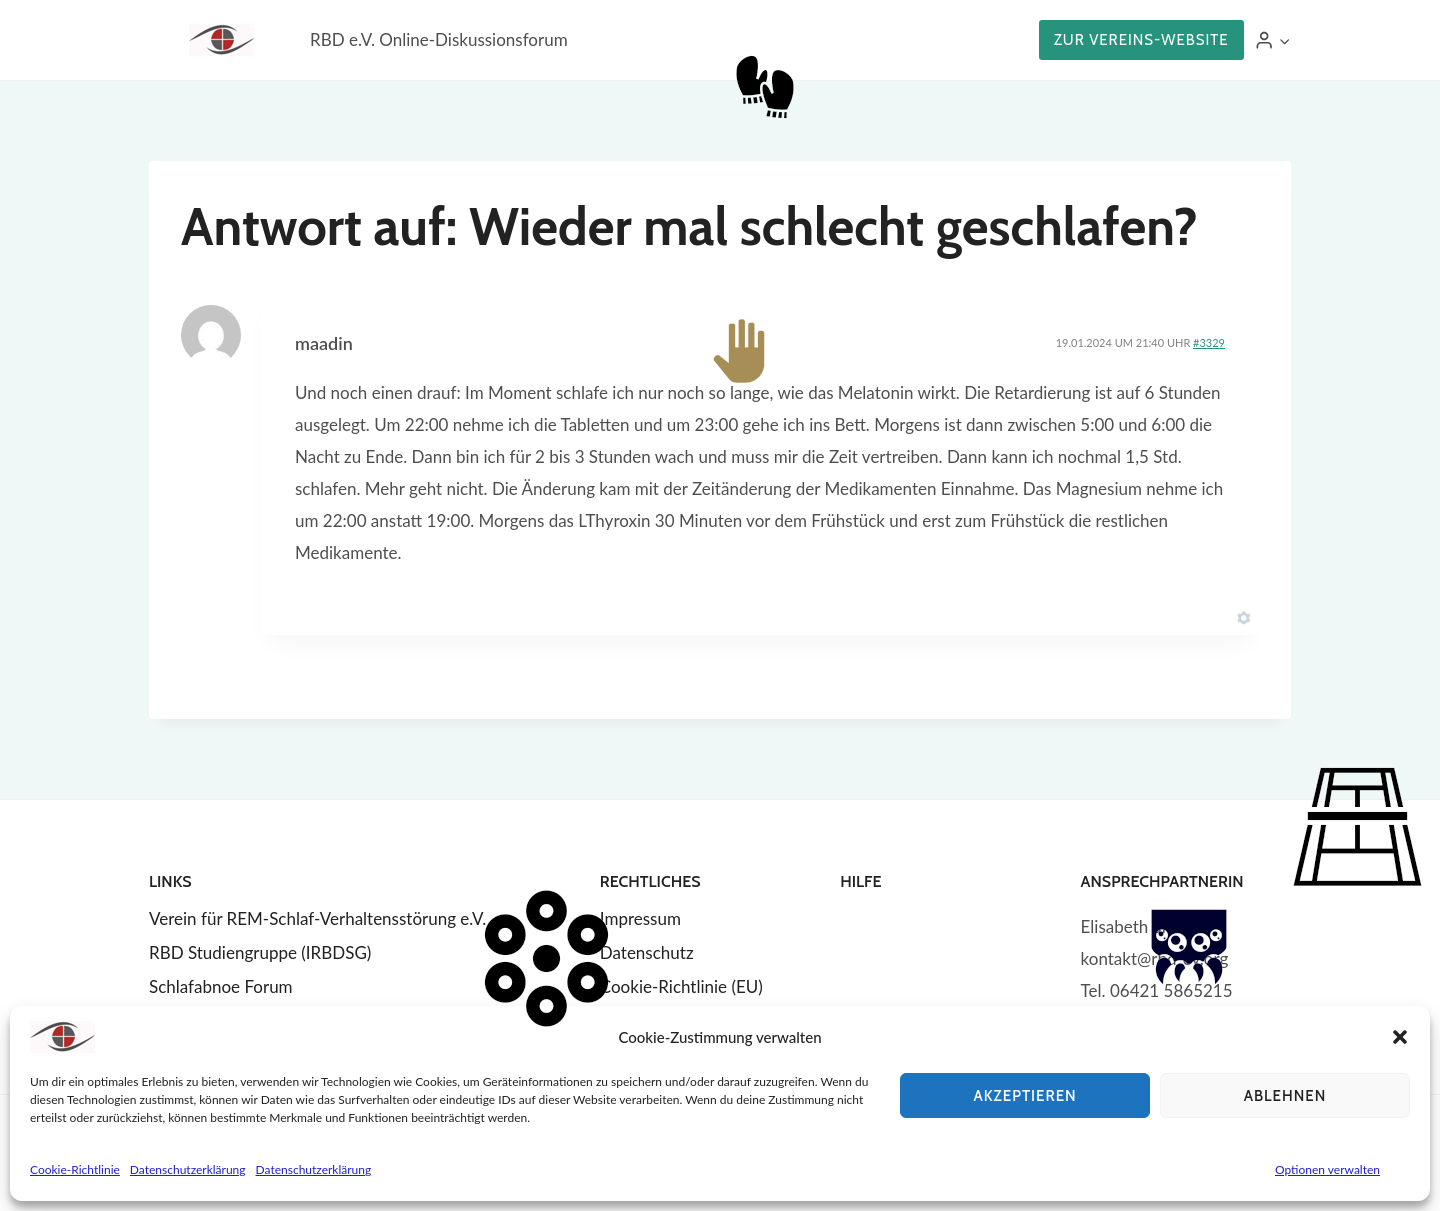  I want to click on stop or pause current action, so click(739, 351).